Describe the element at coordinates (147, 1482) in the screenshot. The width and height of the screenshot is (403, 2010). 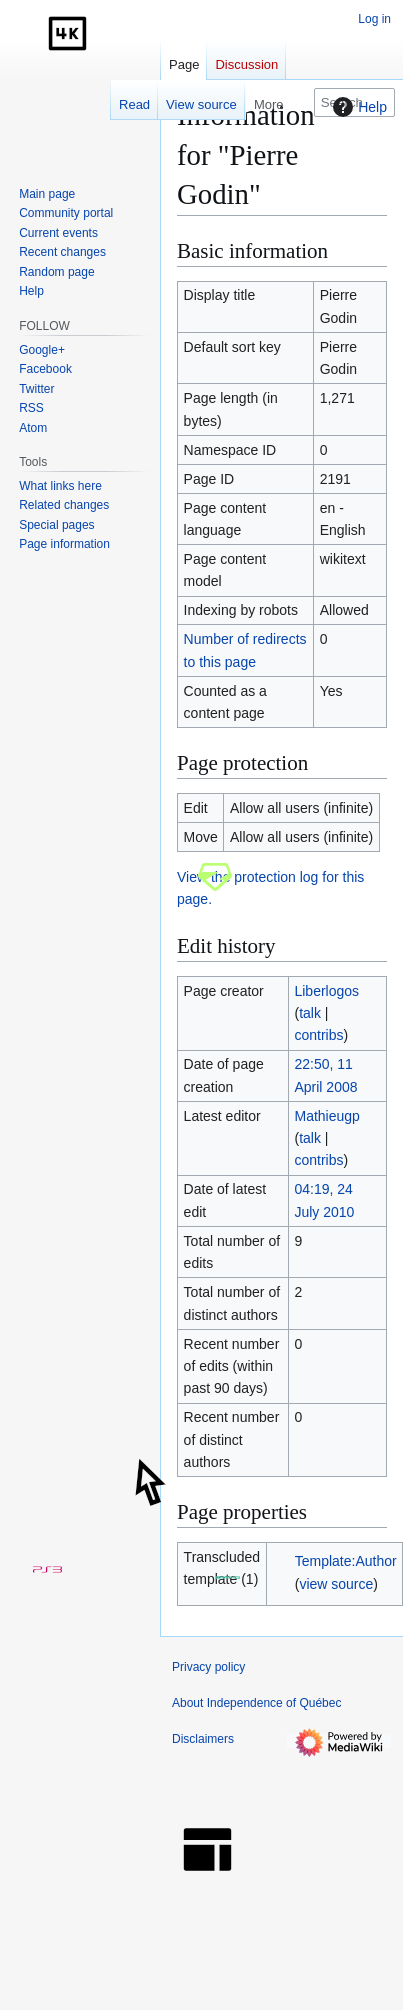
I see `cursor pointer indicating selection mode` at that location.